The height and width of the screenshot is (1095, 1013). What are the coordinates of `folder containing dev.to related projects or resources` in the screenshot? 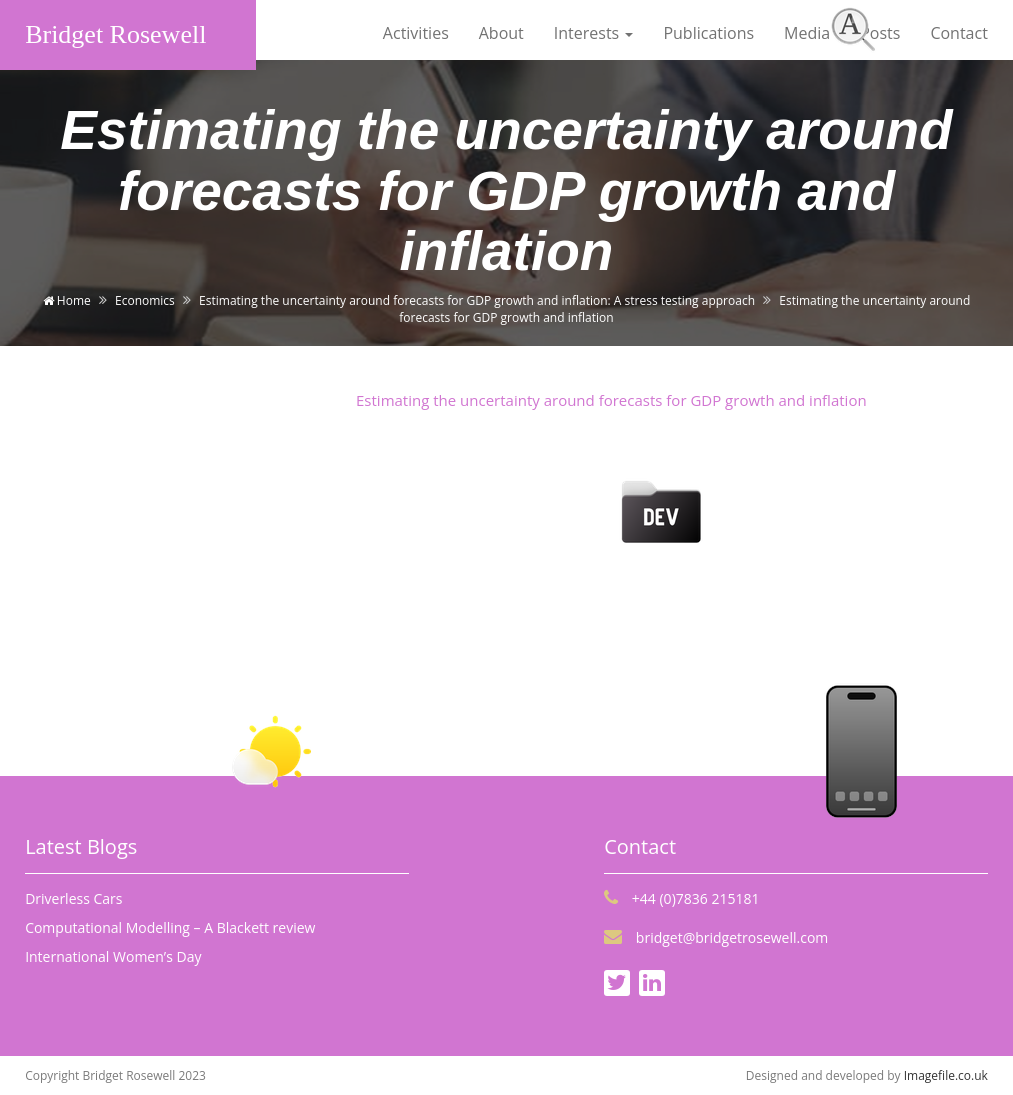 It's located at (661, 514).